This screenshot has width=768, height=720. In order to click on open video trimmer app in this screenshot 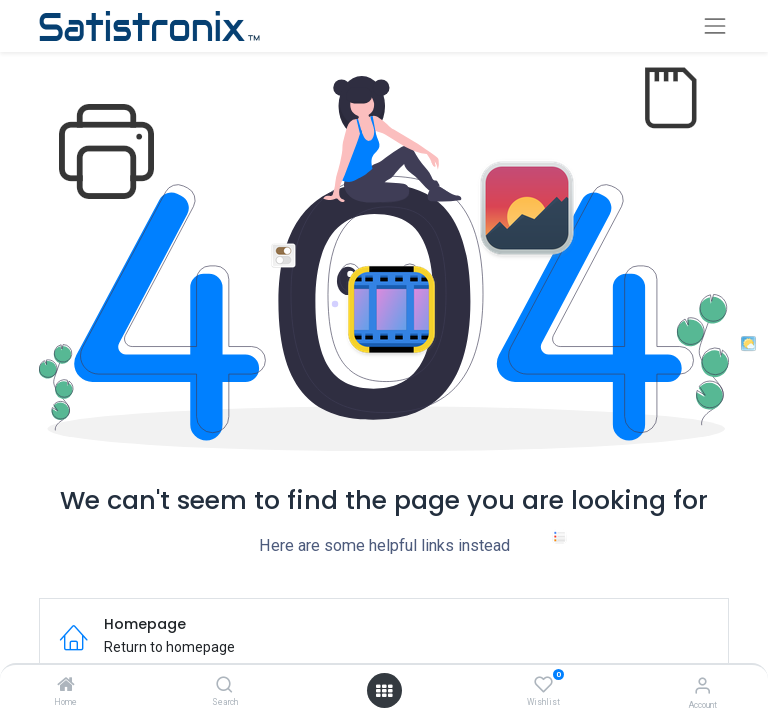, I will do `click(391, 309)`.